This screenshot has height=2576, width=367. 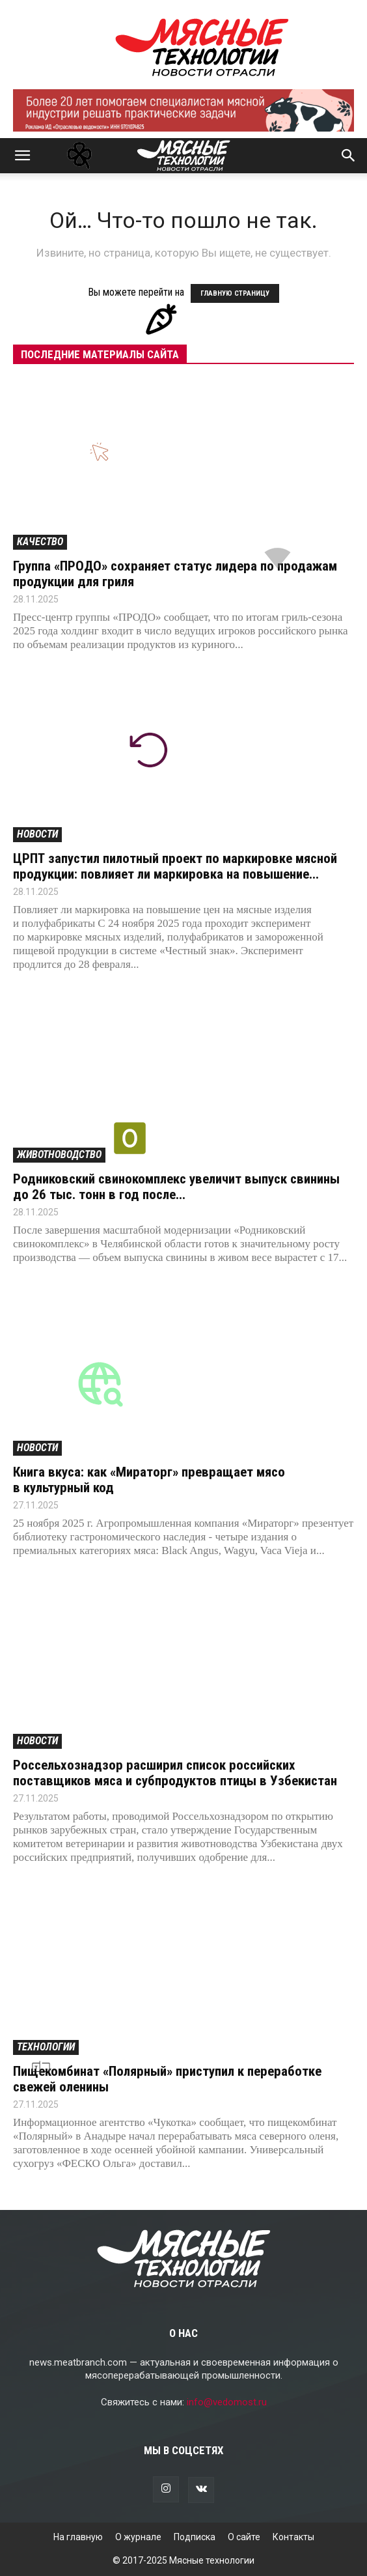 What do you see at coordinates (150, 750) in the screenshot?
I see `undo the last action` at bounding box center [150, 750].